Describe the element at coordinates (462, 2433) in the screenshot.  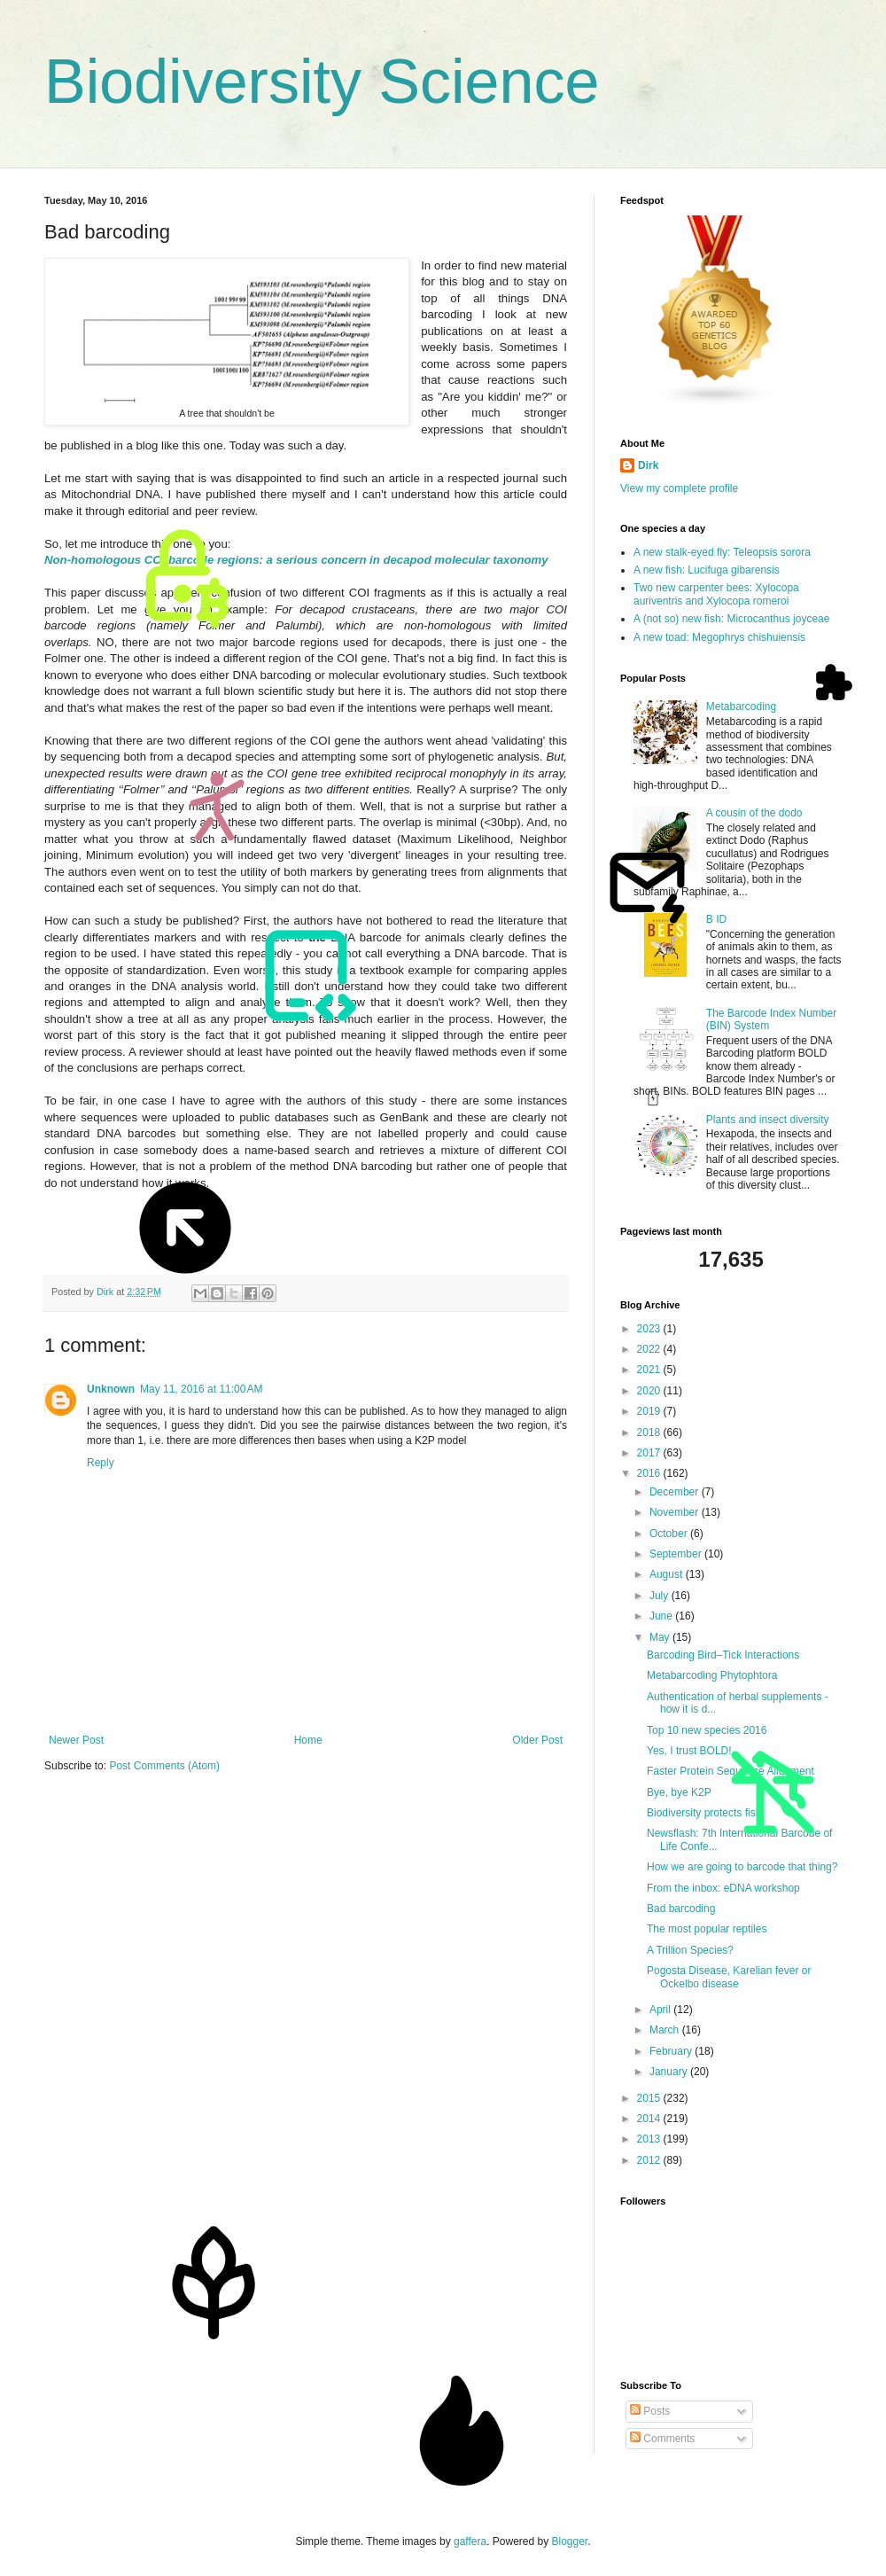
I see `indicates trending or hot content` at that location.